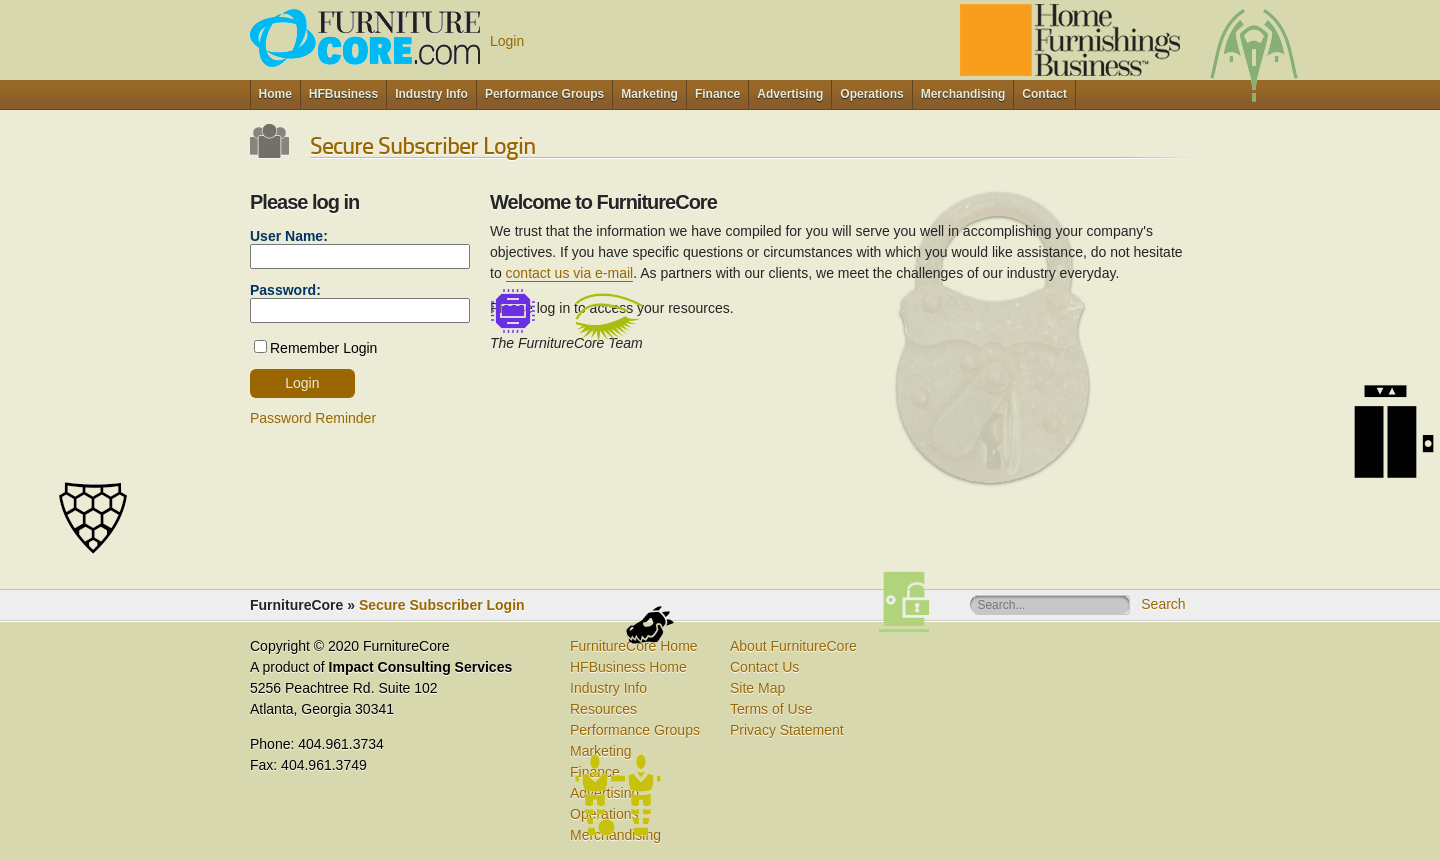 The image size is (1440, 860). What do you see at coordinates (650, 625) in the screenshot?
I see `access dragon or beast-related game content` at bounding box center [650, 625].